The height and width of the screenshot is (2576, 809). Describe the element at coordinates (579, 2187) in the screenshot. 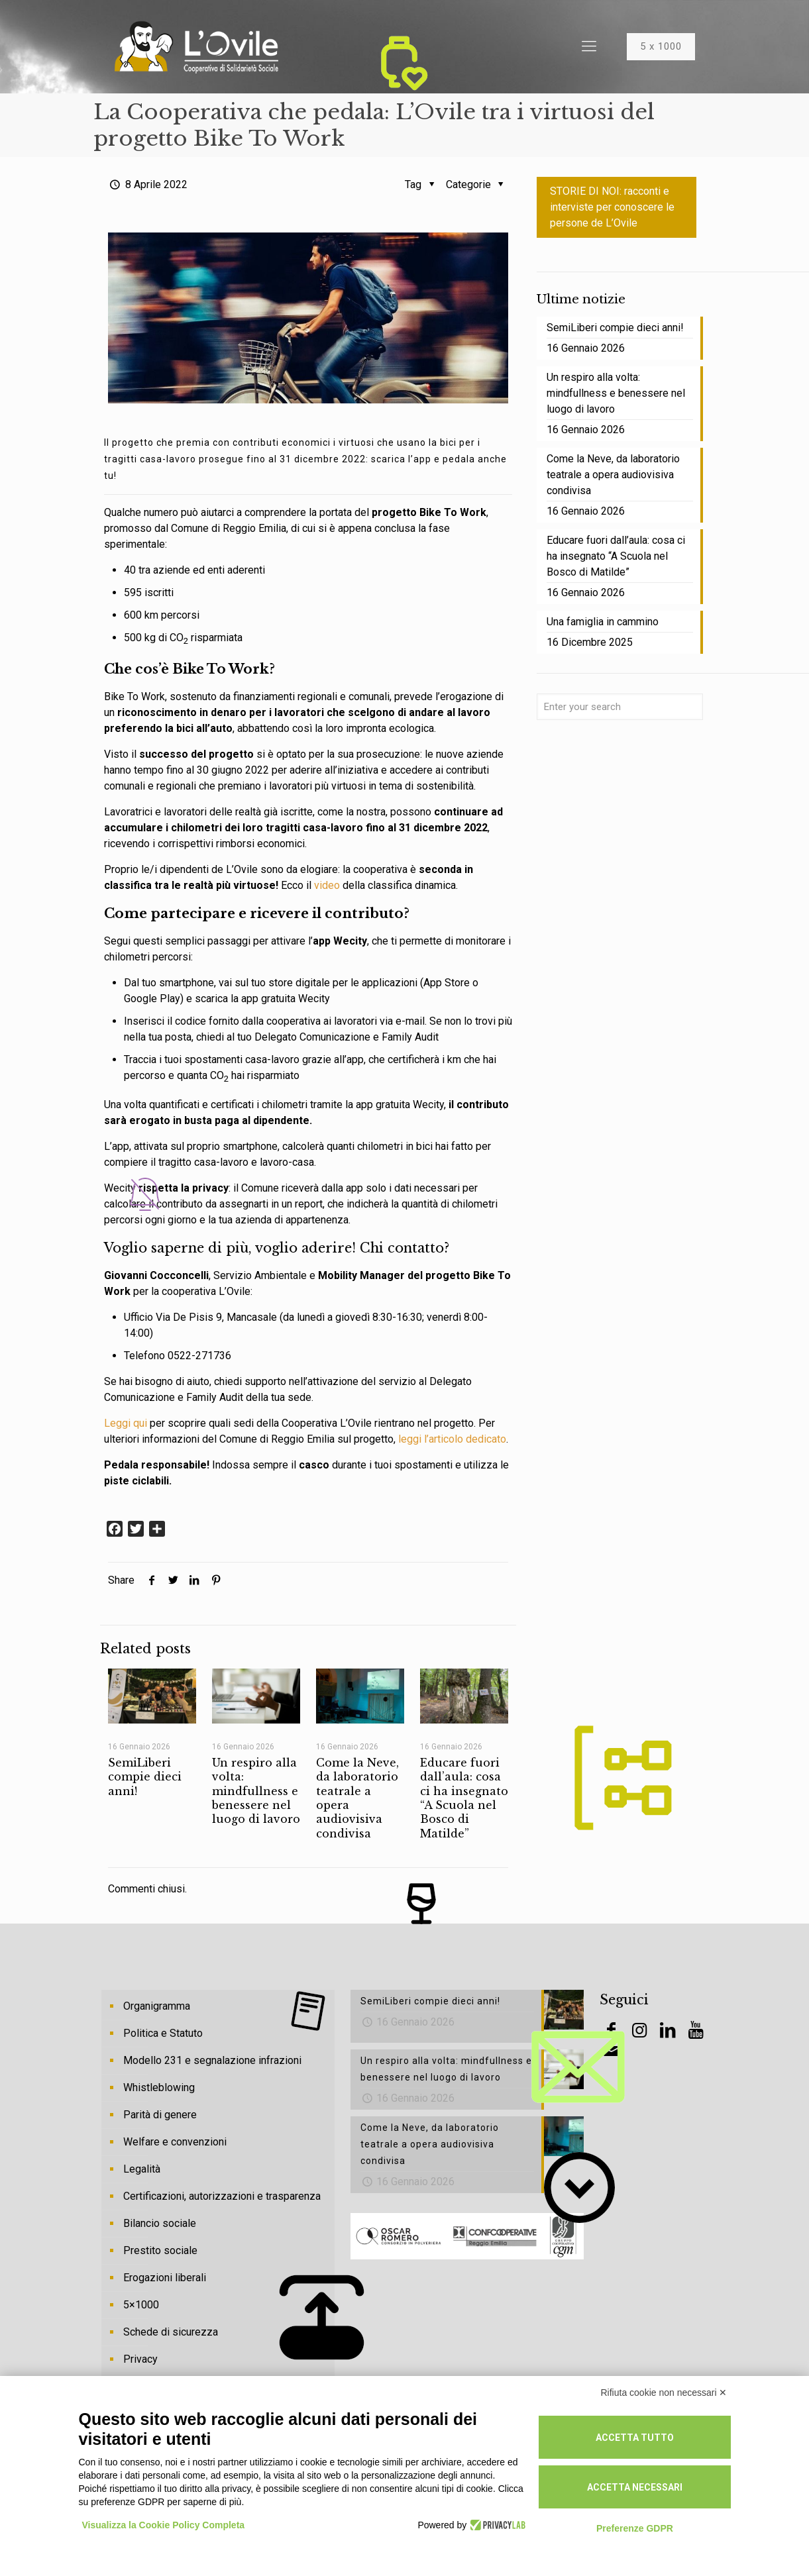

I see `expand dropdown menu or section` at that location.